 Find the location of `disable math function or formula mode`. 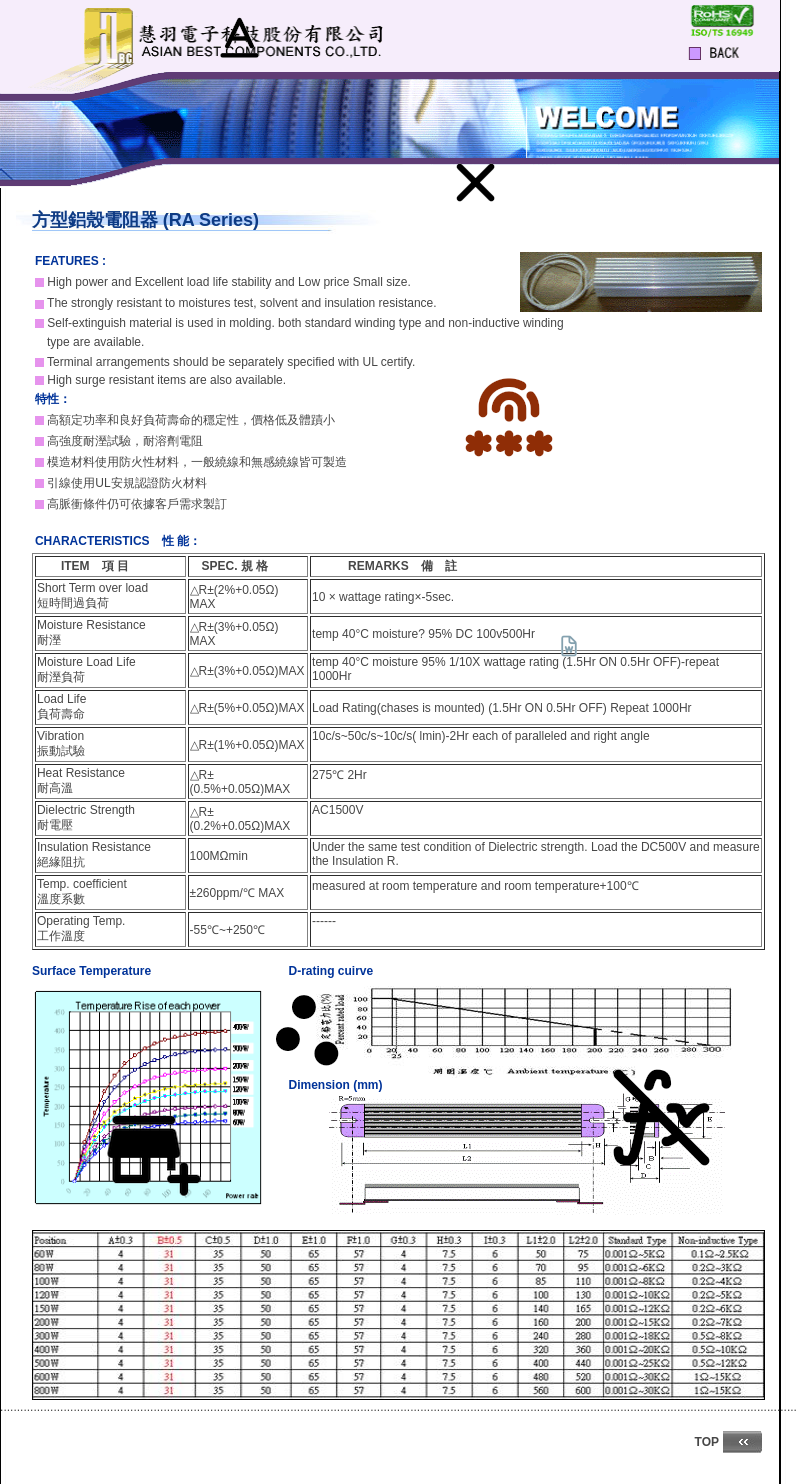

disable math function or formula mode is located at coordinates (661, 1117).